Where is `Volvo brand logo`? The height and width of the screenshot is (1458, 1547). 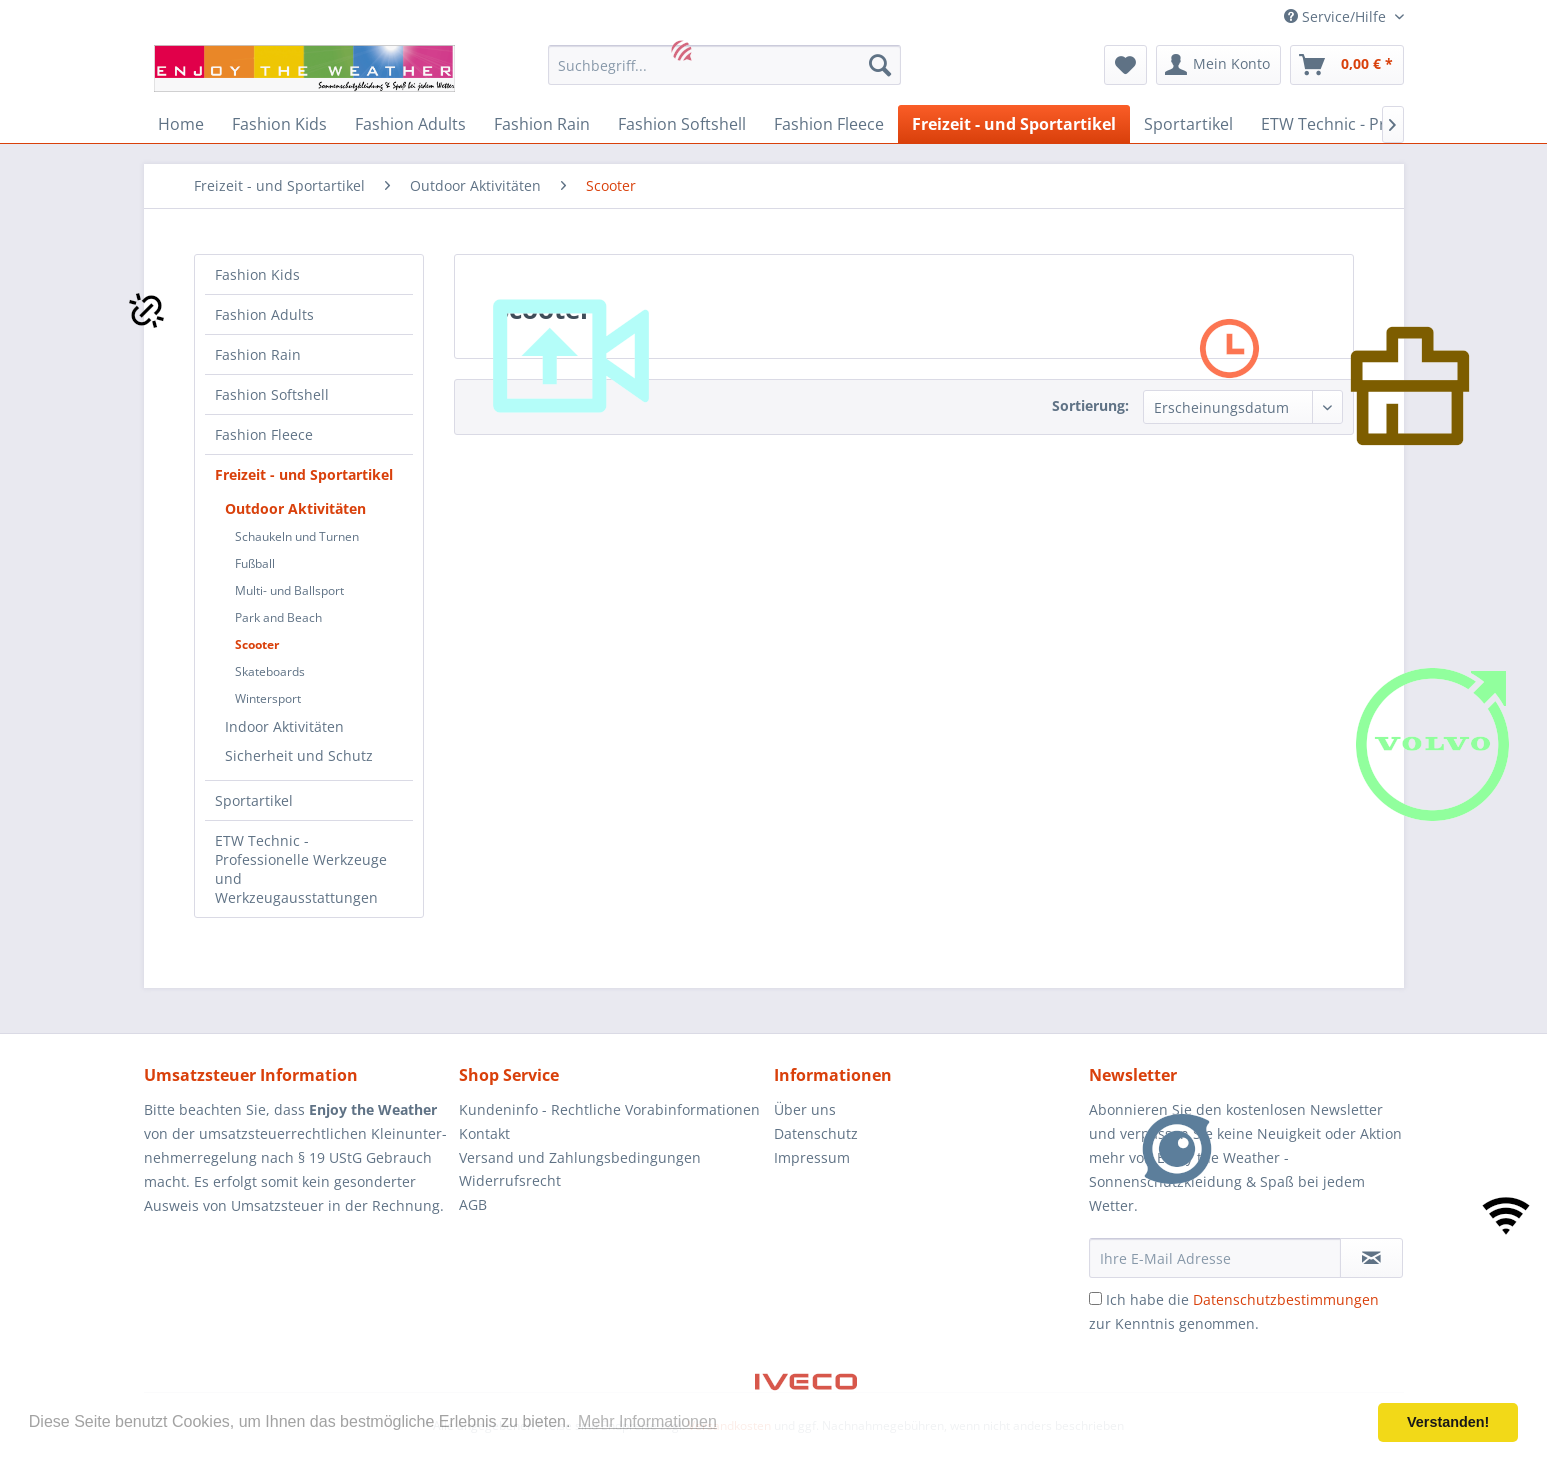
Volvo brand logo is located at coordinates (1432, 744).